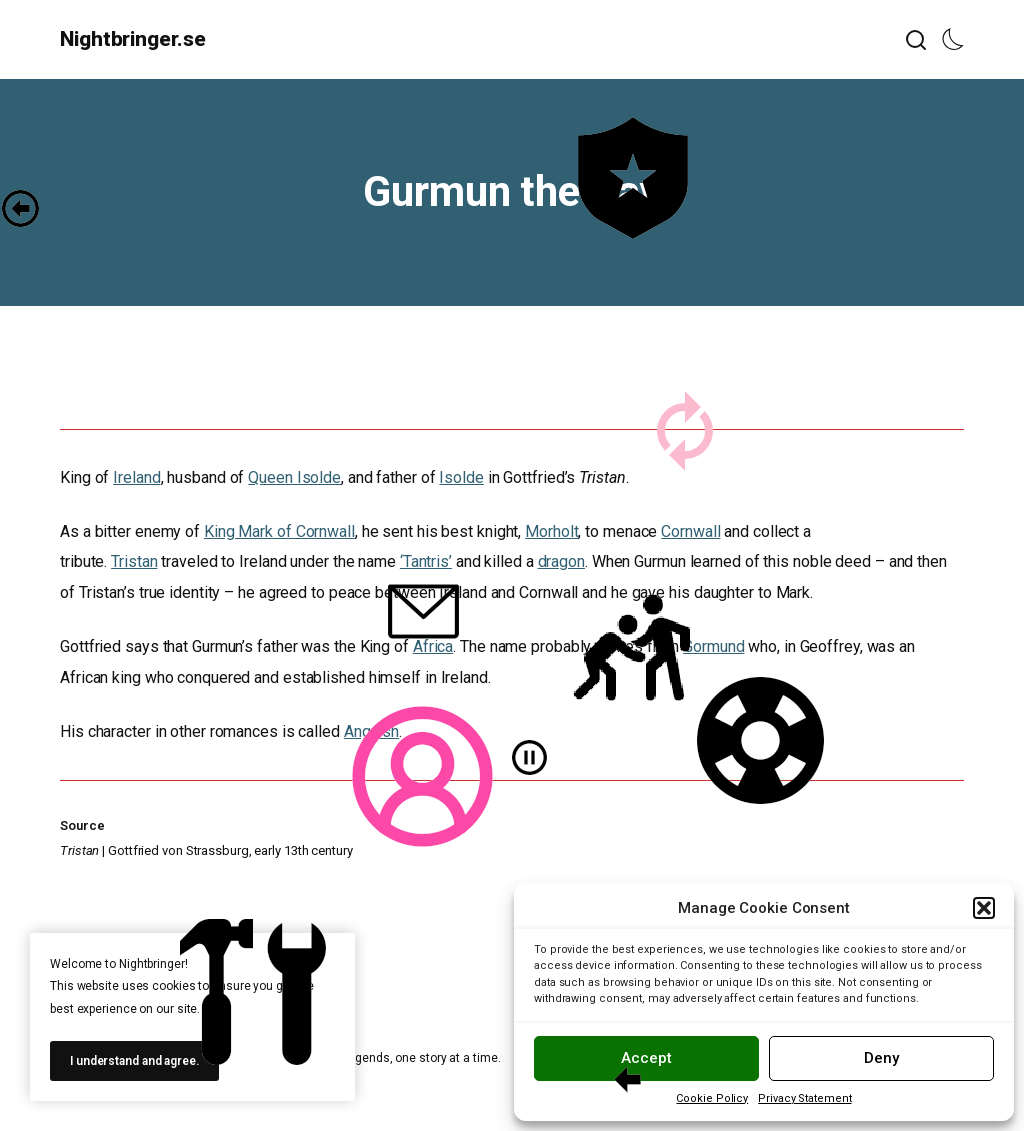 This screenshot has width=1024, height=1131. What do you see at coordinates (423, 611) in the screenshot?
I see `open your email inbox` at bounding box center [423, 611].